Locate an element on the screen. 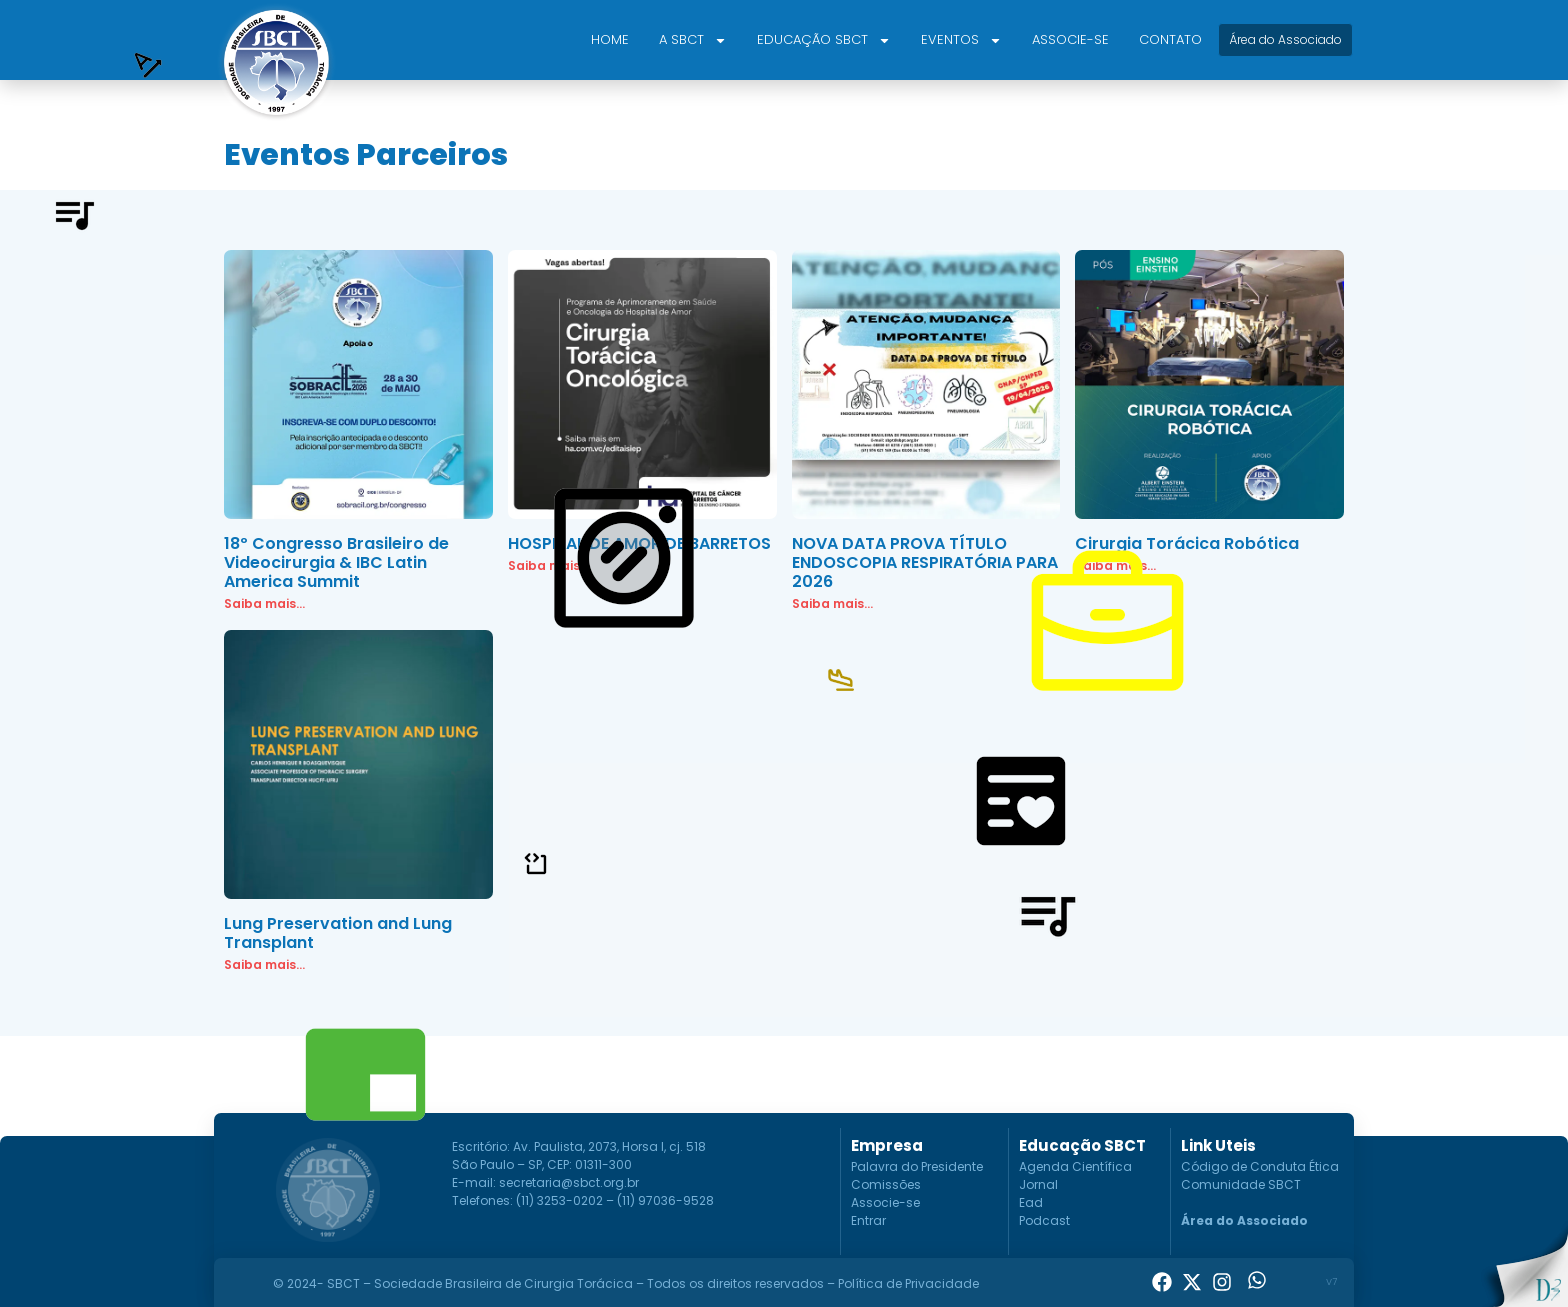 The height and width of the screenshot is (1307, 1568). view your favorites list is located at coordinates (1021, 801).